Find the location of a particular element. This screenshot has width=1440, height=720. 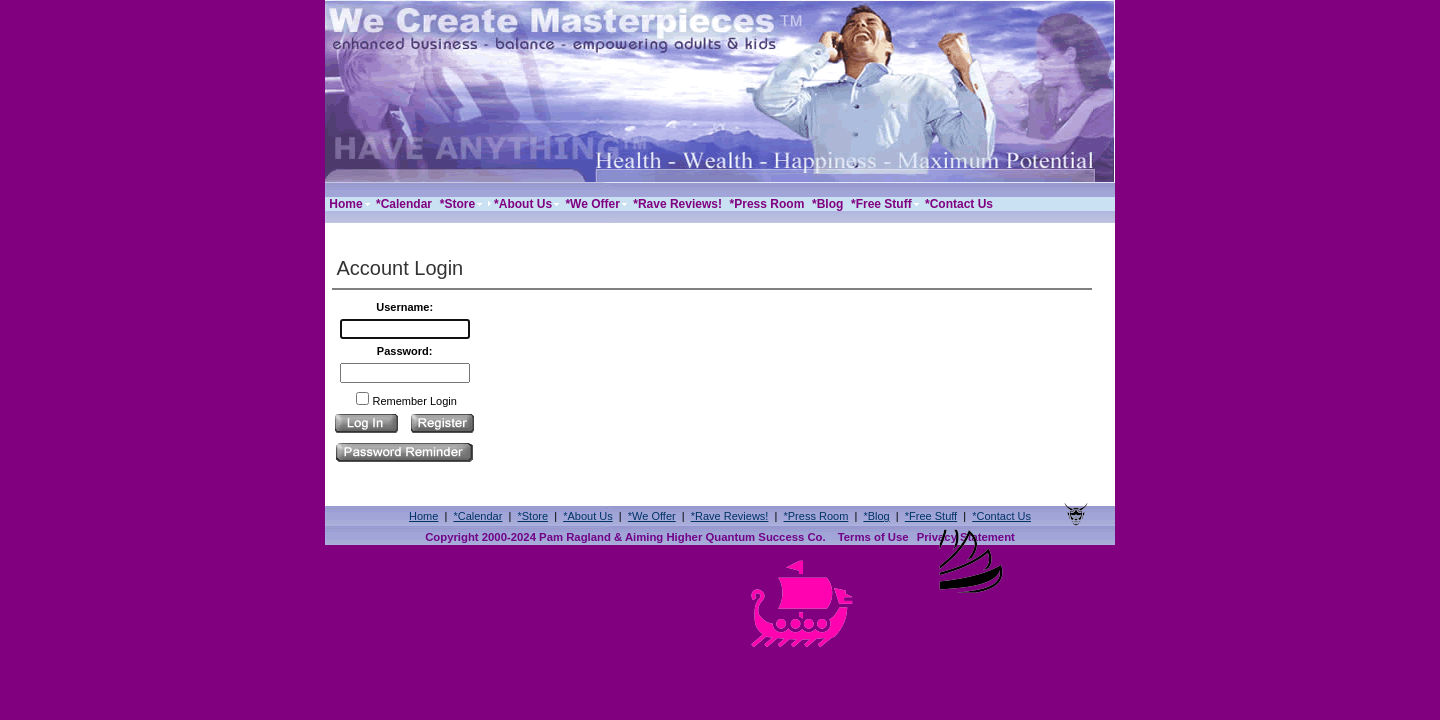

indicates a slashing or cutting attack ability is located at coordinates (971, 561).